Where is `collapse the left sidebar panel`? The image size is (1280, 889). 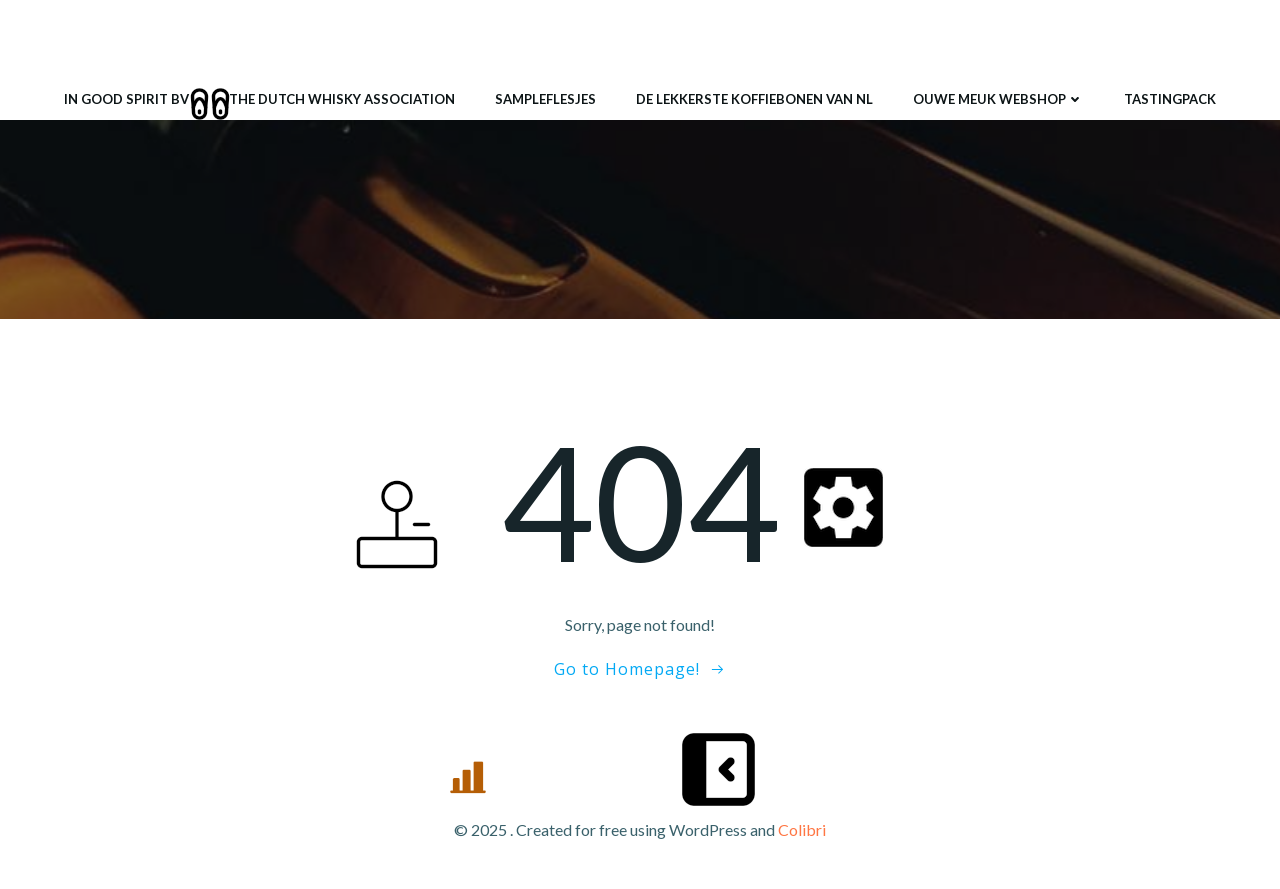
collapse the left sidebar panel is located at coordinates (718, 769).